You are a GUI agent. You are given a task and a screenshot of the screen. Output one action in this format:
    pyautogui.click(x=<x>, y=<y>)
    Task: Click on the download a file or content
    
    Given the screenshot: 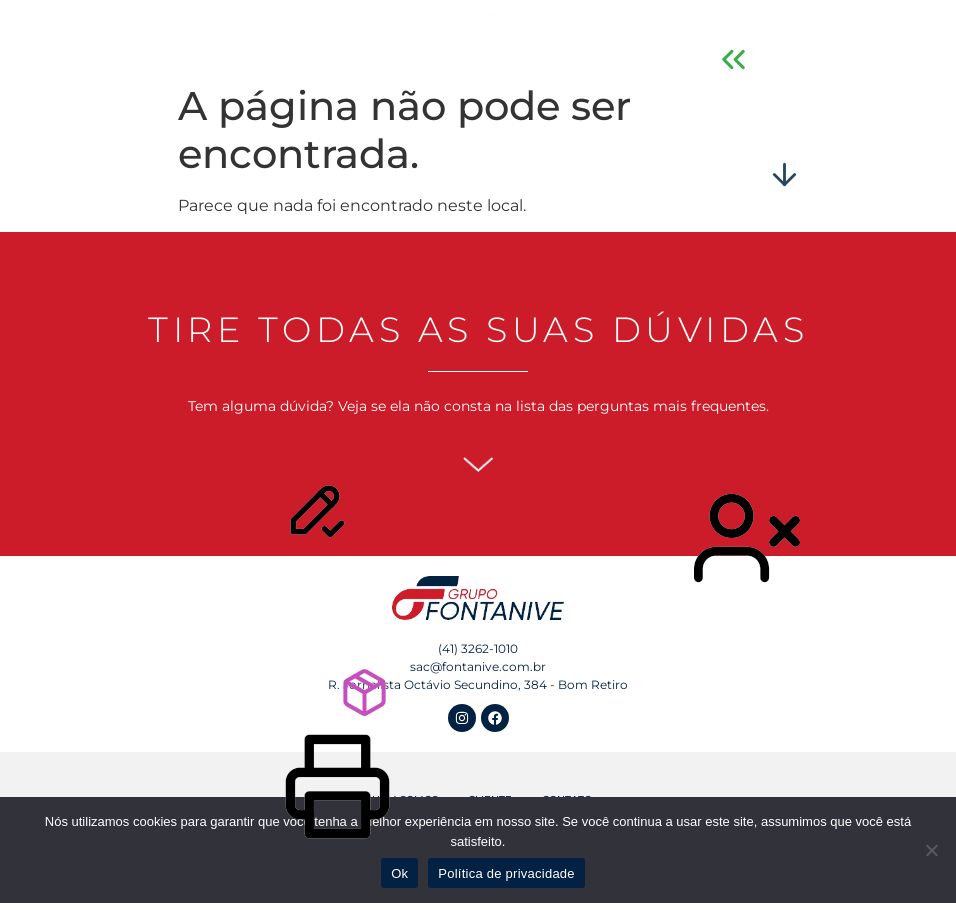 What is the action you would take?
    pyautogui.click(x=784, y=174)
    